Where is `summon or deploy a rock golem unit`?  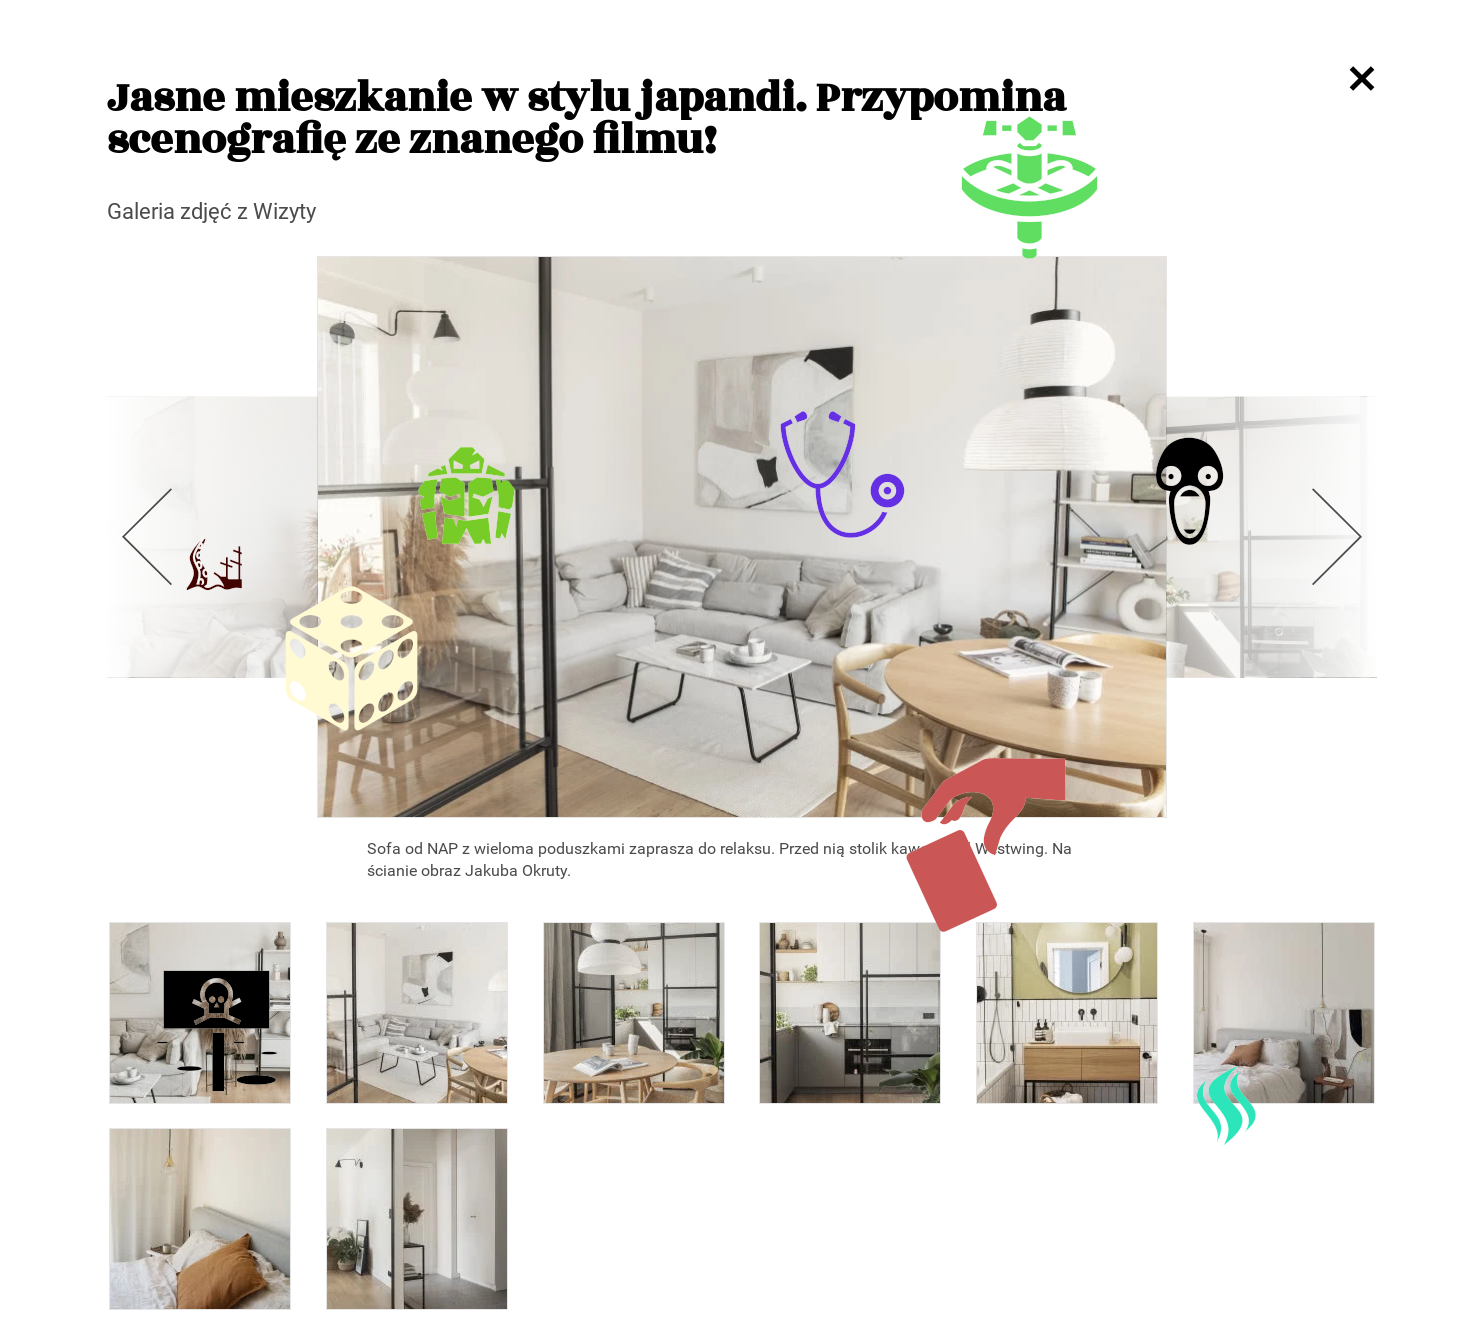 summon or deploy a rock golem unit is located at coordinates (466, 495).